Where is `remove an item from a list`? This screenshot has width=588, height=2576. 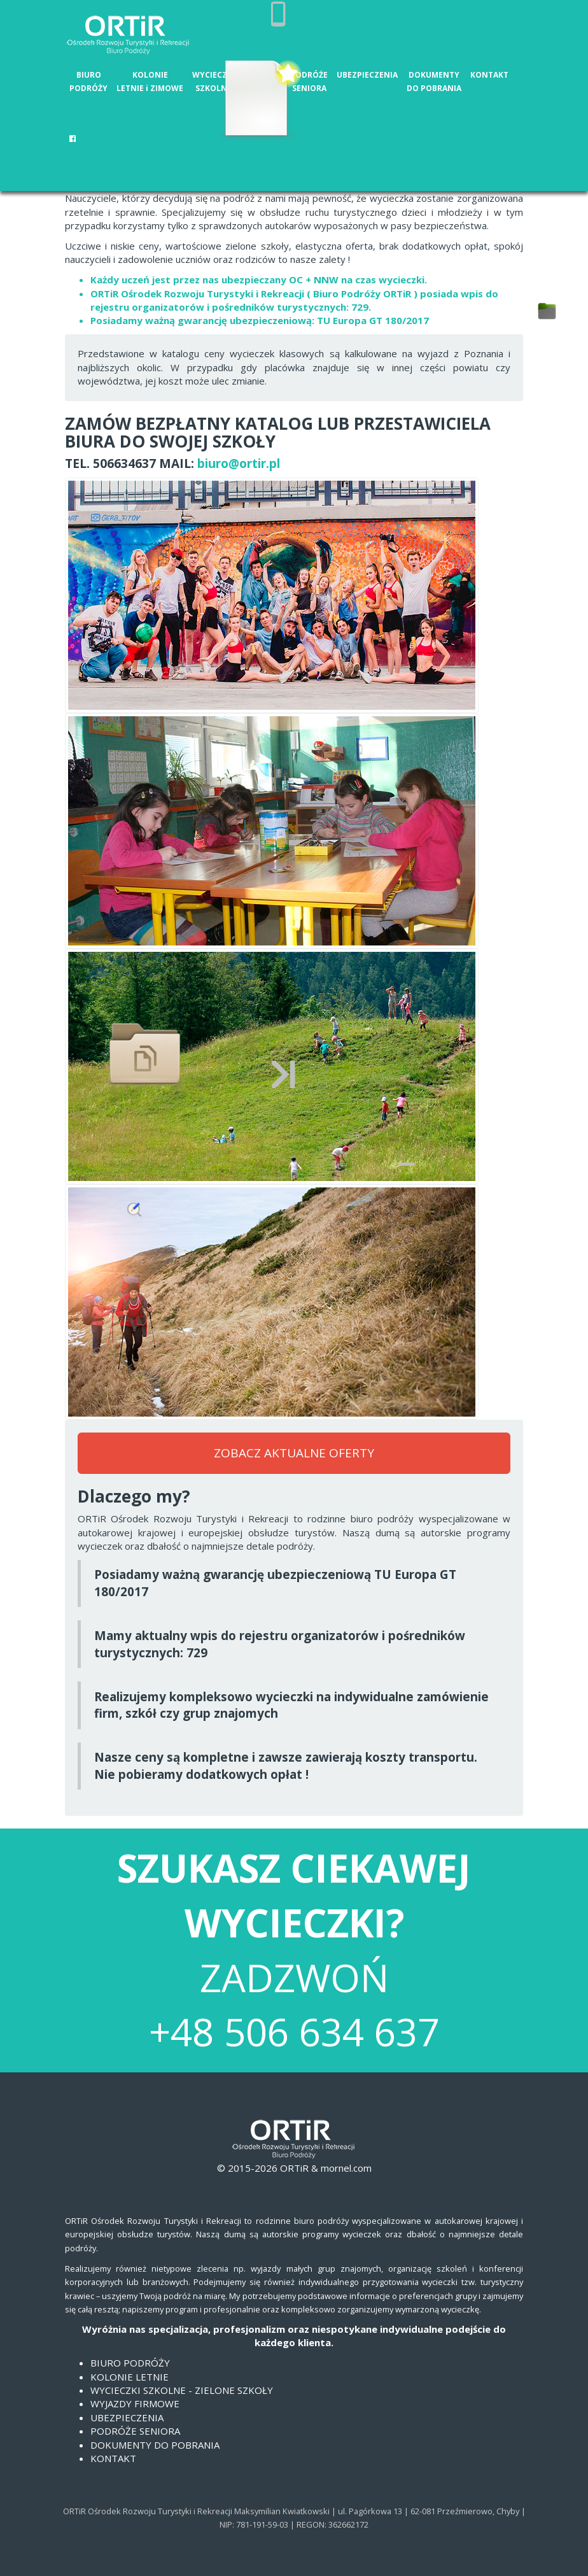
remove an item from a list is located at coordinates (406, 1164).